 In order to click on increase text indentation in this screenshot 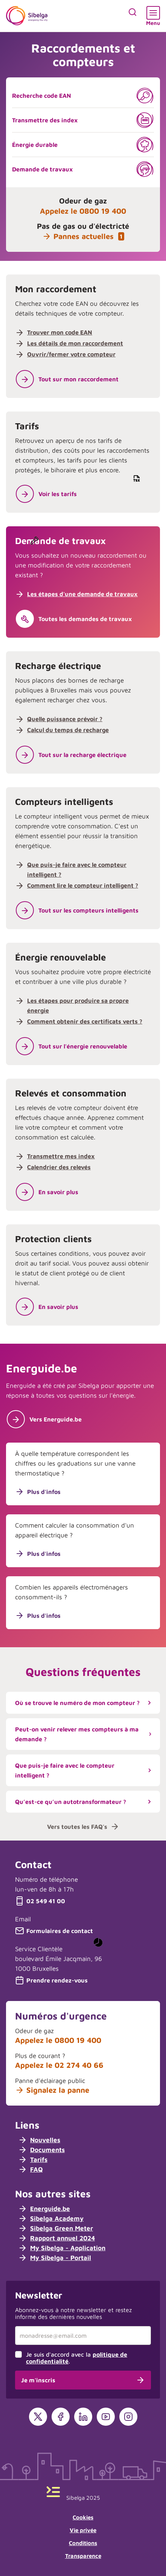, I will do `click(53, 2492)`.